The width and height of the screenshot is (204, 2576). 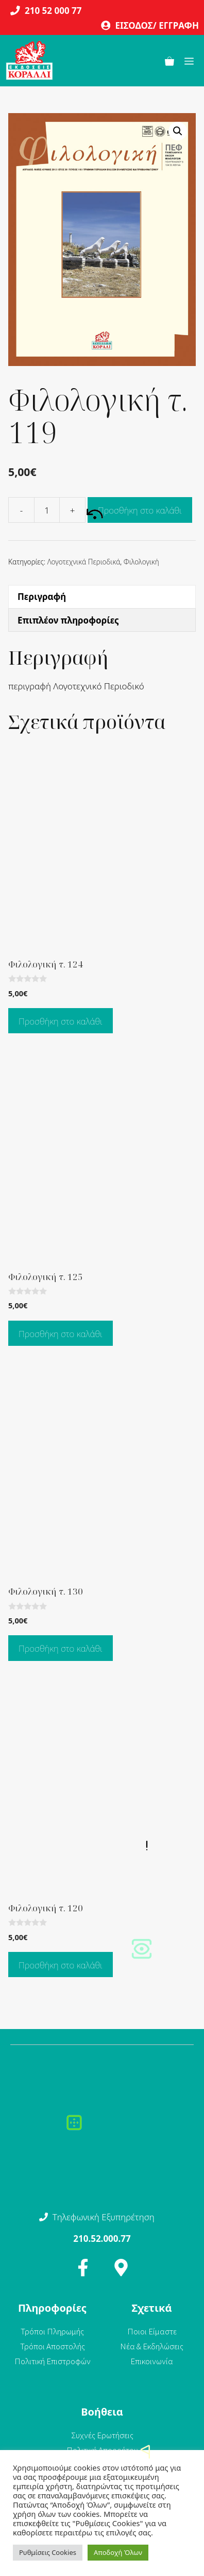 What do you see at coordinates (147, 1846) in the screenshot?
I see `indicates a warning or alert requiring attention` at bounding box center [147, 1846].